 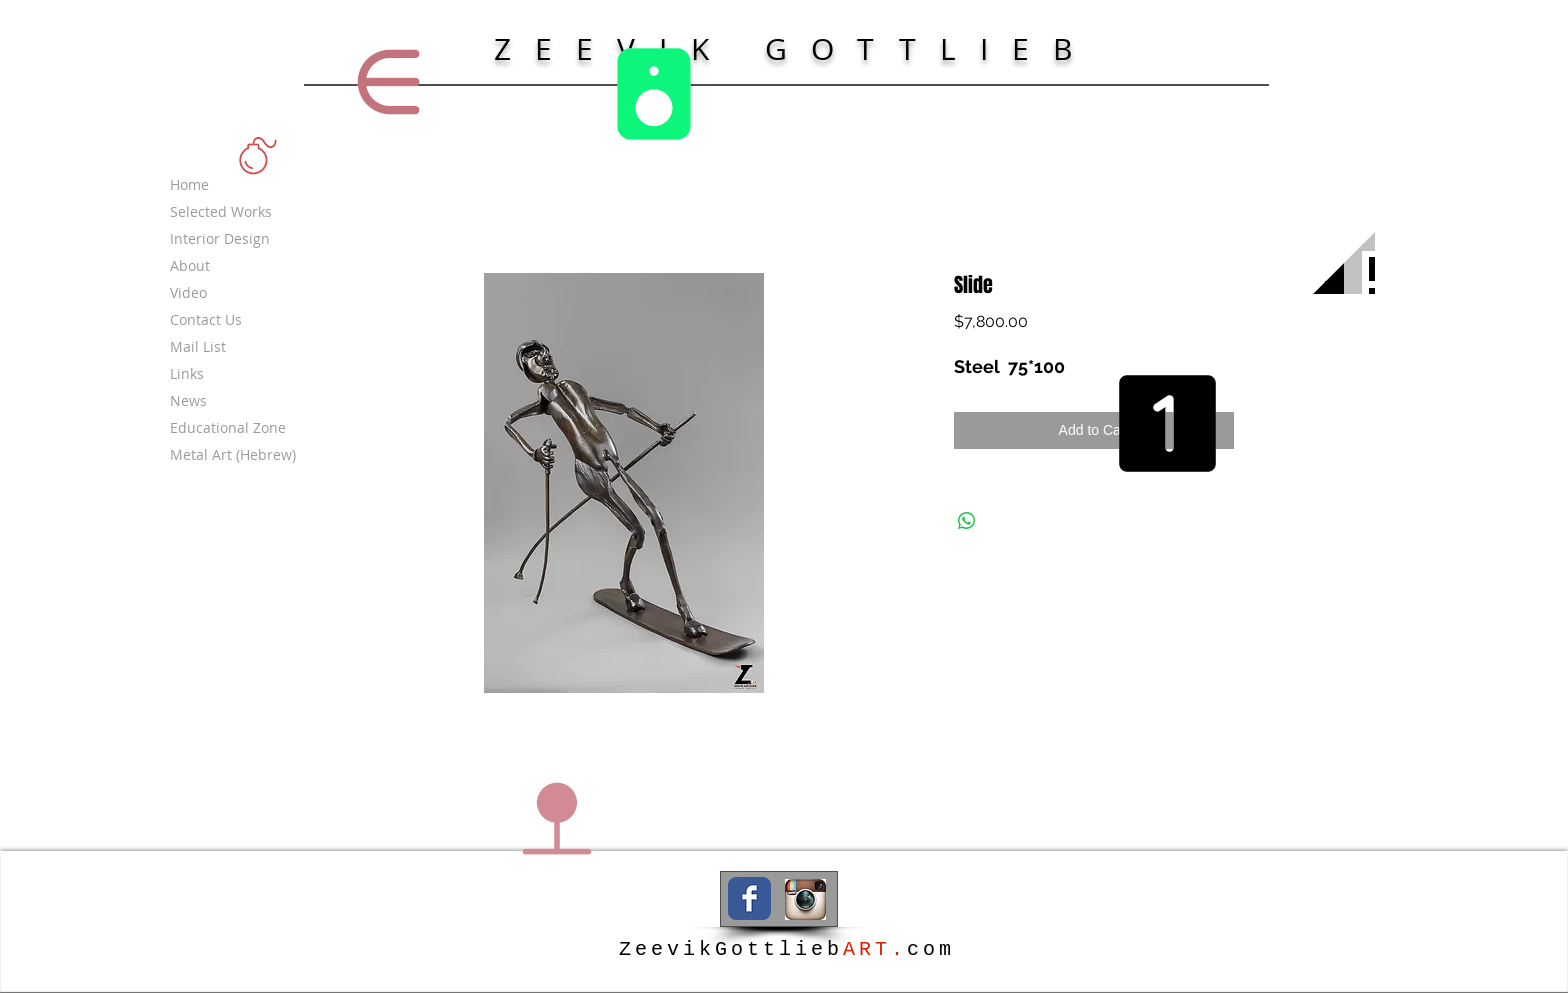 What do you see at coordinates (557, 820) in the screenshot?
I see `mark a location on the map` at bounding box center [557, 820].